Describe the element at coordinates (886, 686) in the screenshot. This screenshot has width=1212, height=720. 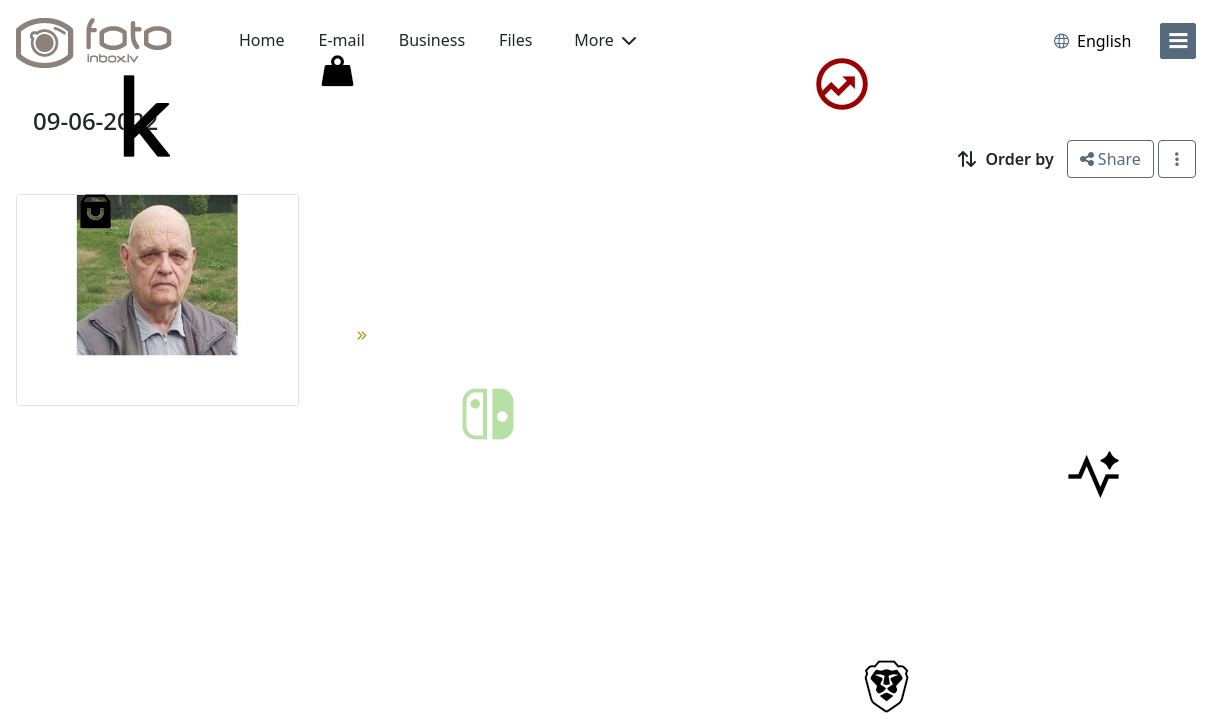
I see `open the Brave browser` at that location.